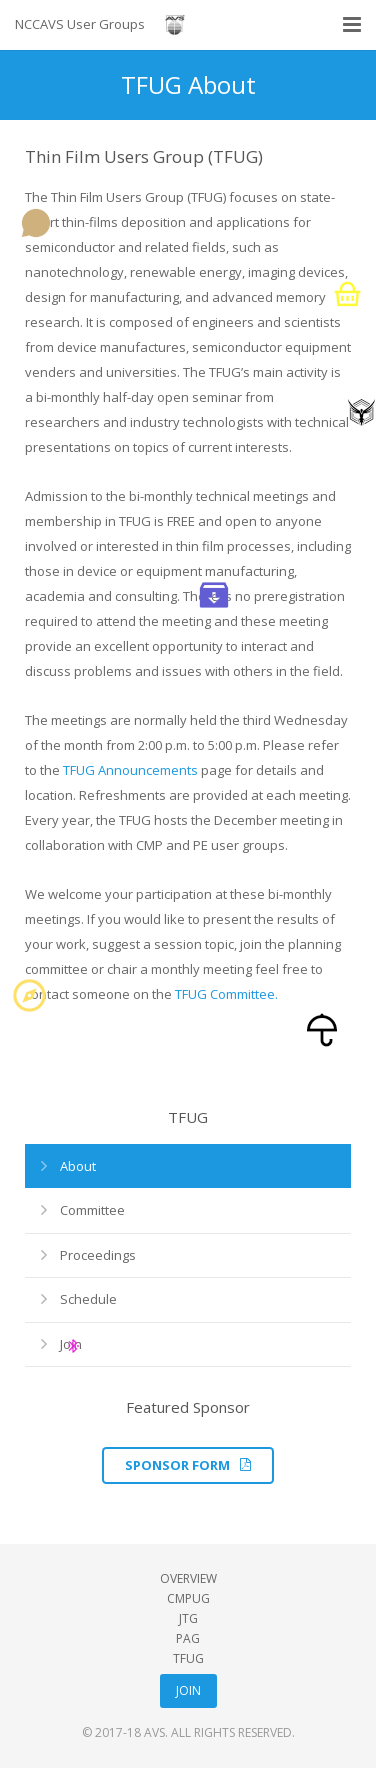  Describe the element at coordinates (214, 595) in the screenshot. I see `archive selected messages to inbox storage` at that location.